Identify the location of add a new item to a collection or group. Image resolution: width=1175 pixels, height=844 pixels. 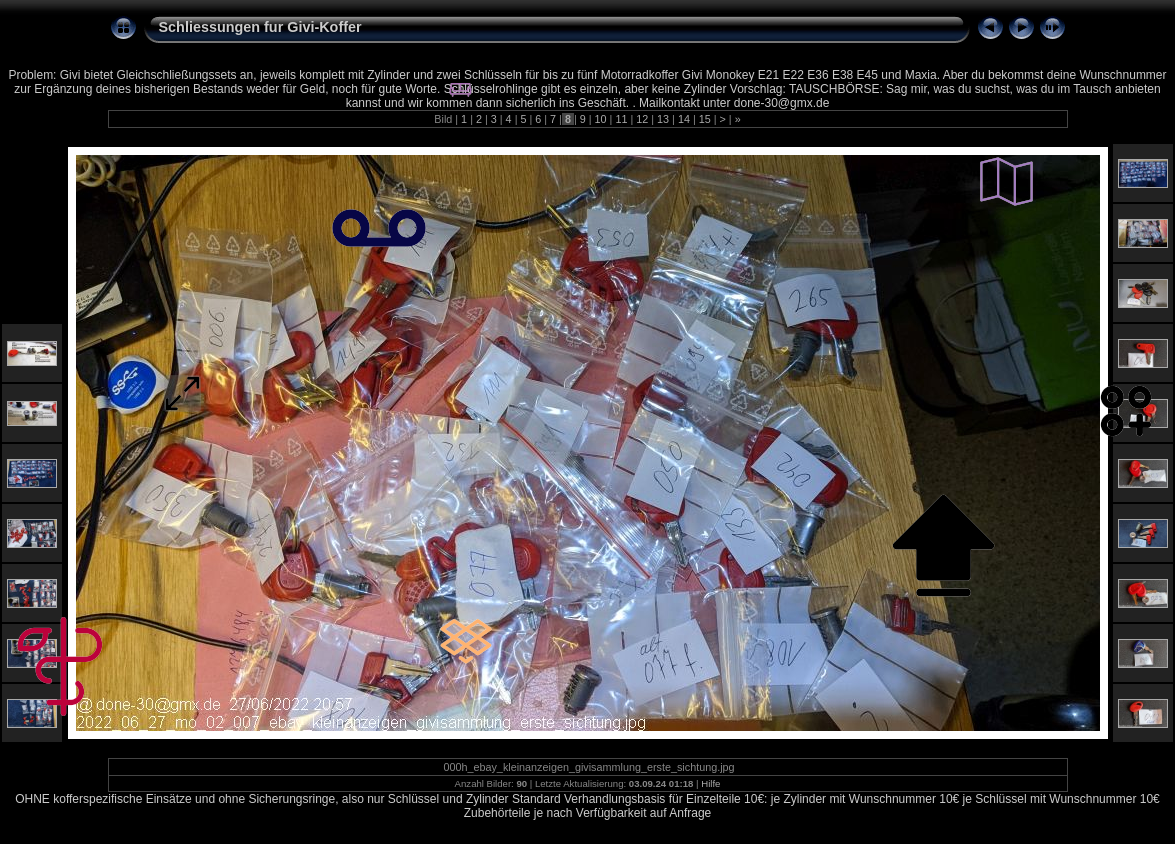
(1126, 411).